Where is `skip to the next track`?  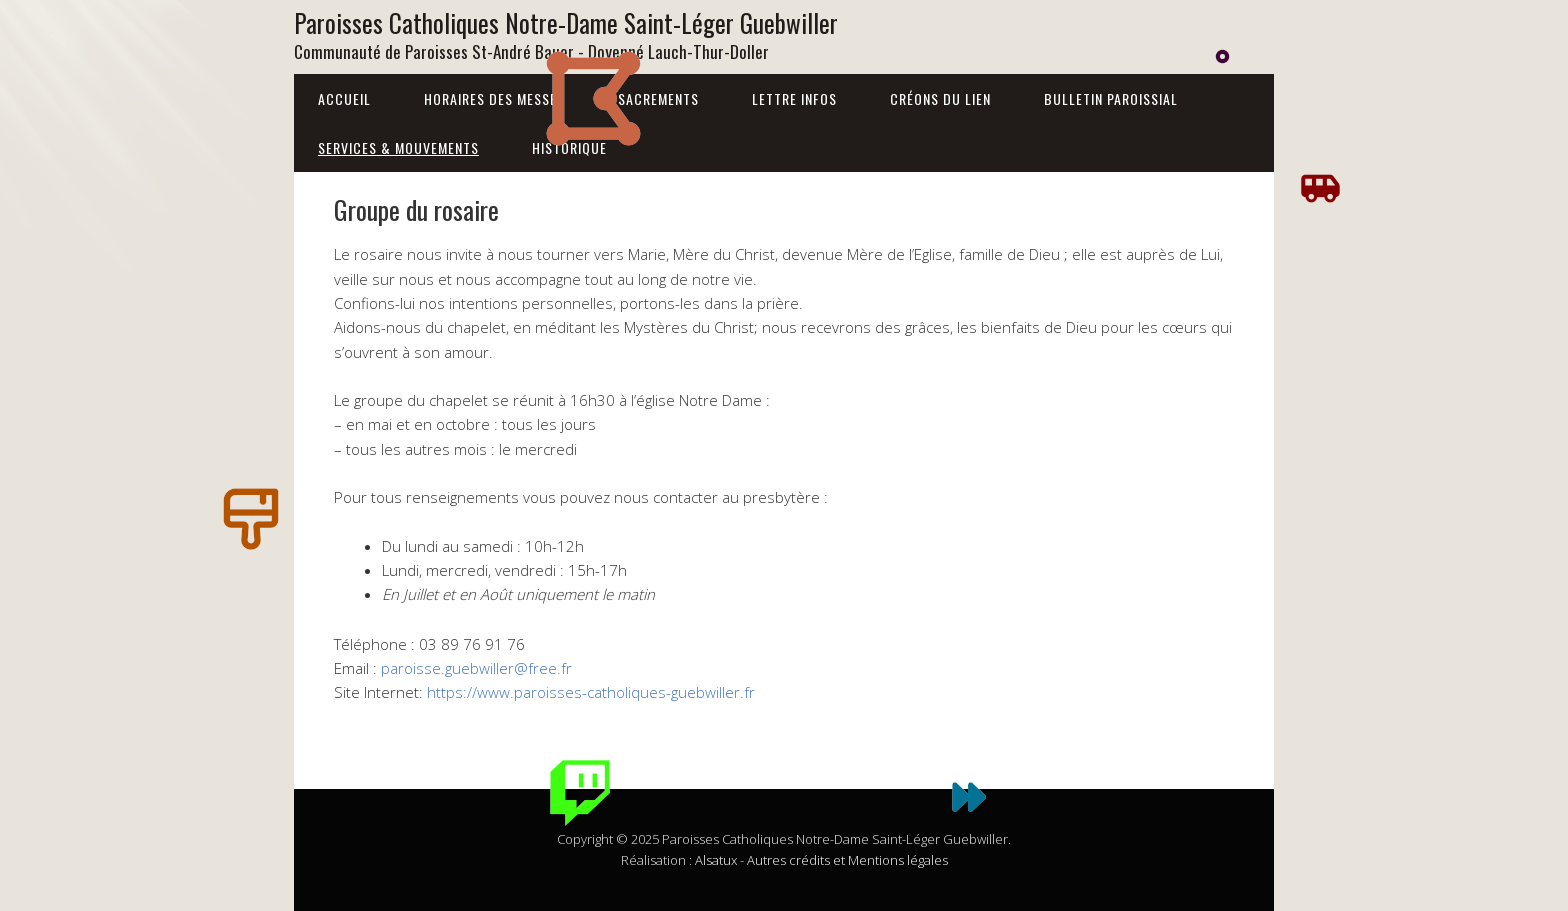
skip to the next track is located at coordinates (967, 797).